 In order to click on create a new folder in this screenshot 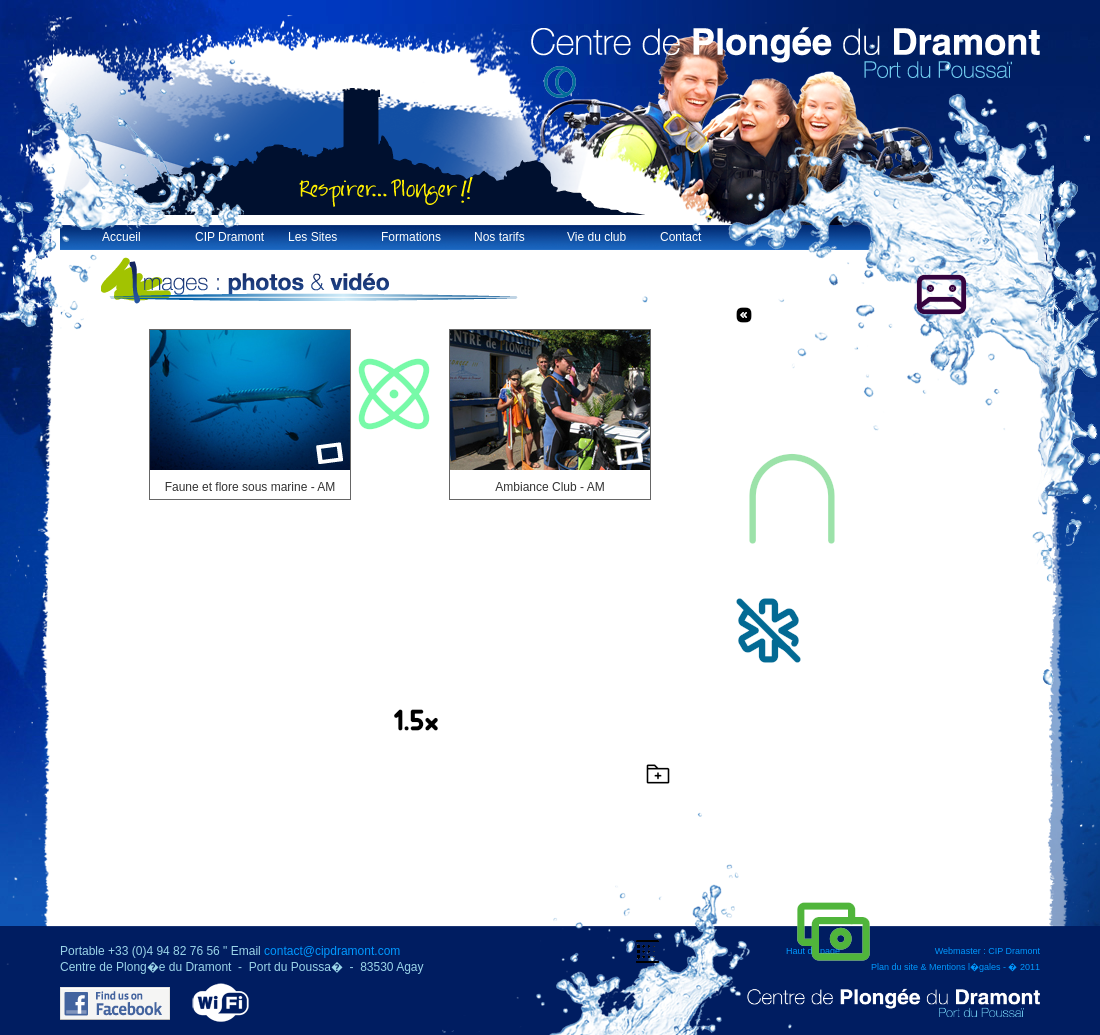, I will do `click(658, 774)`.